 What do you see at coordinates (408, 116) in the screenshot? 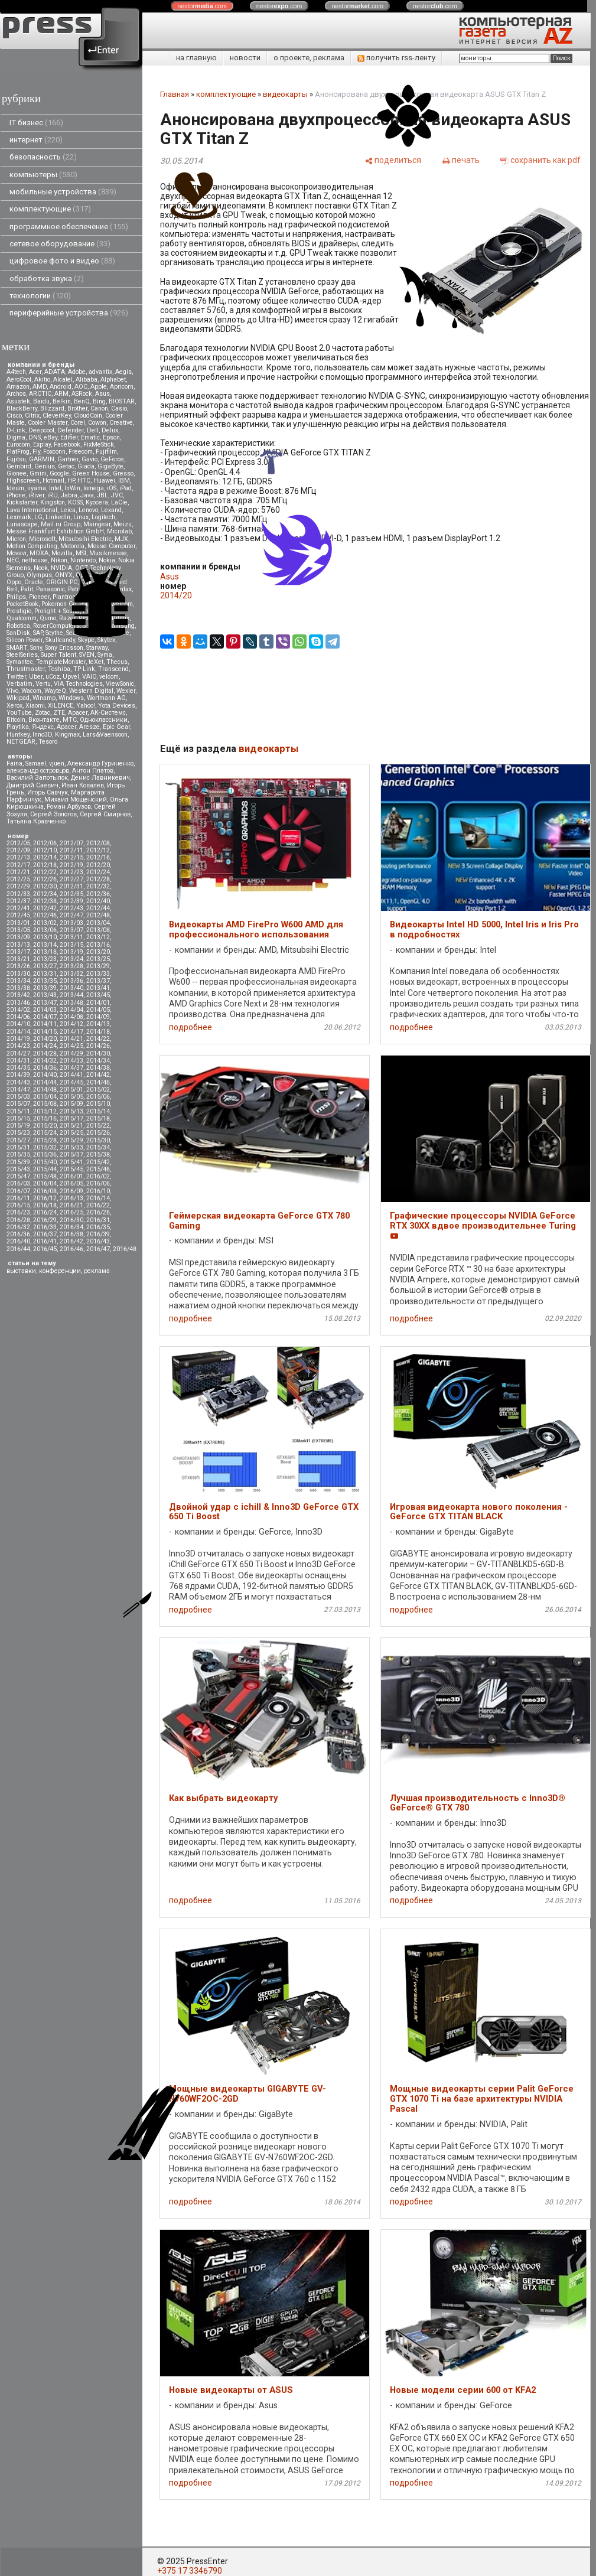
I see `decorative floral badge or achievement emblem` at bounding box center [408, 116].